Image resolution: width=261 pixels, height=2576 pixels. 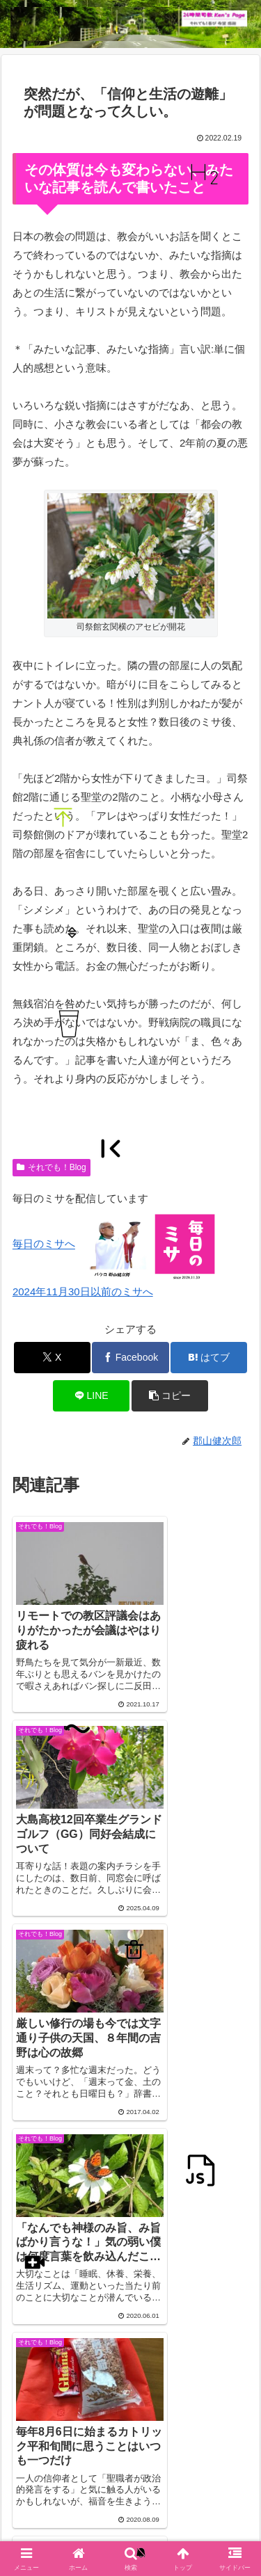 I want to click on go to first page, so click(x=111, y=1149).